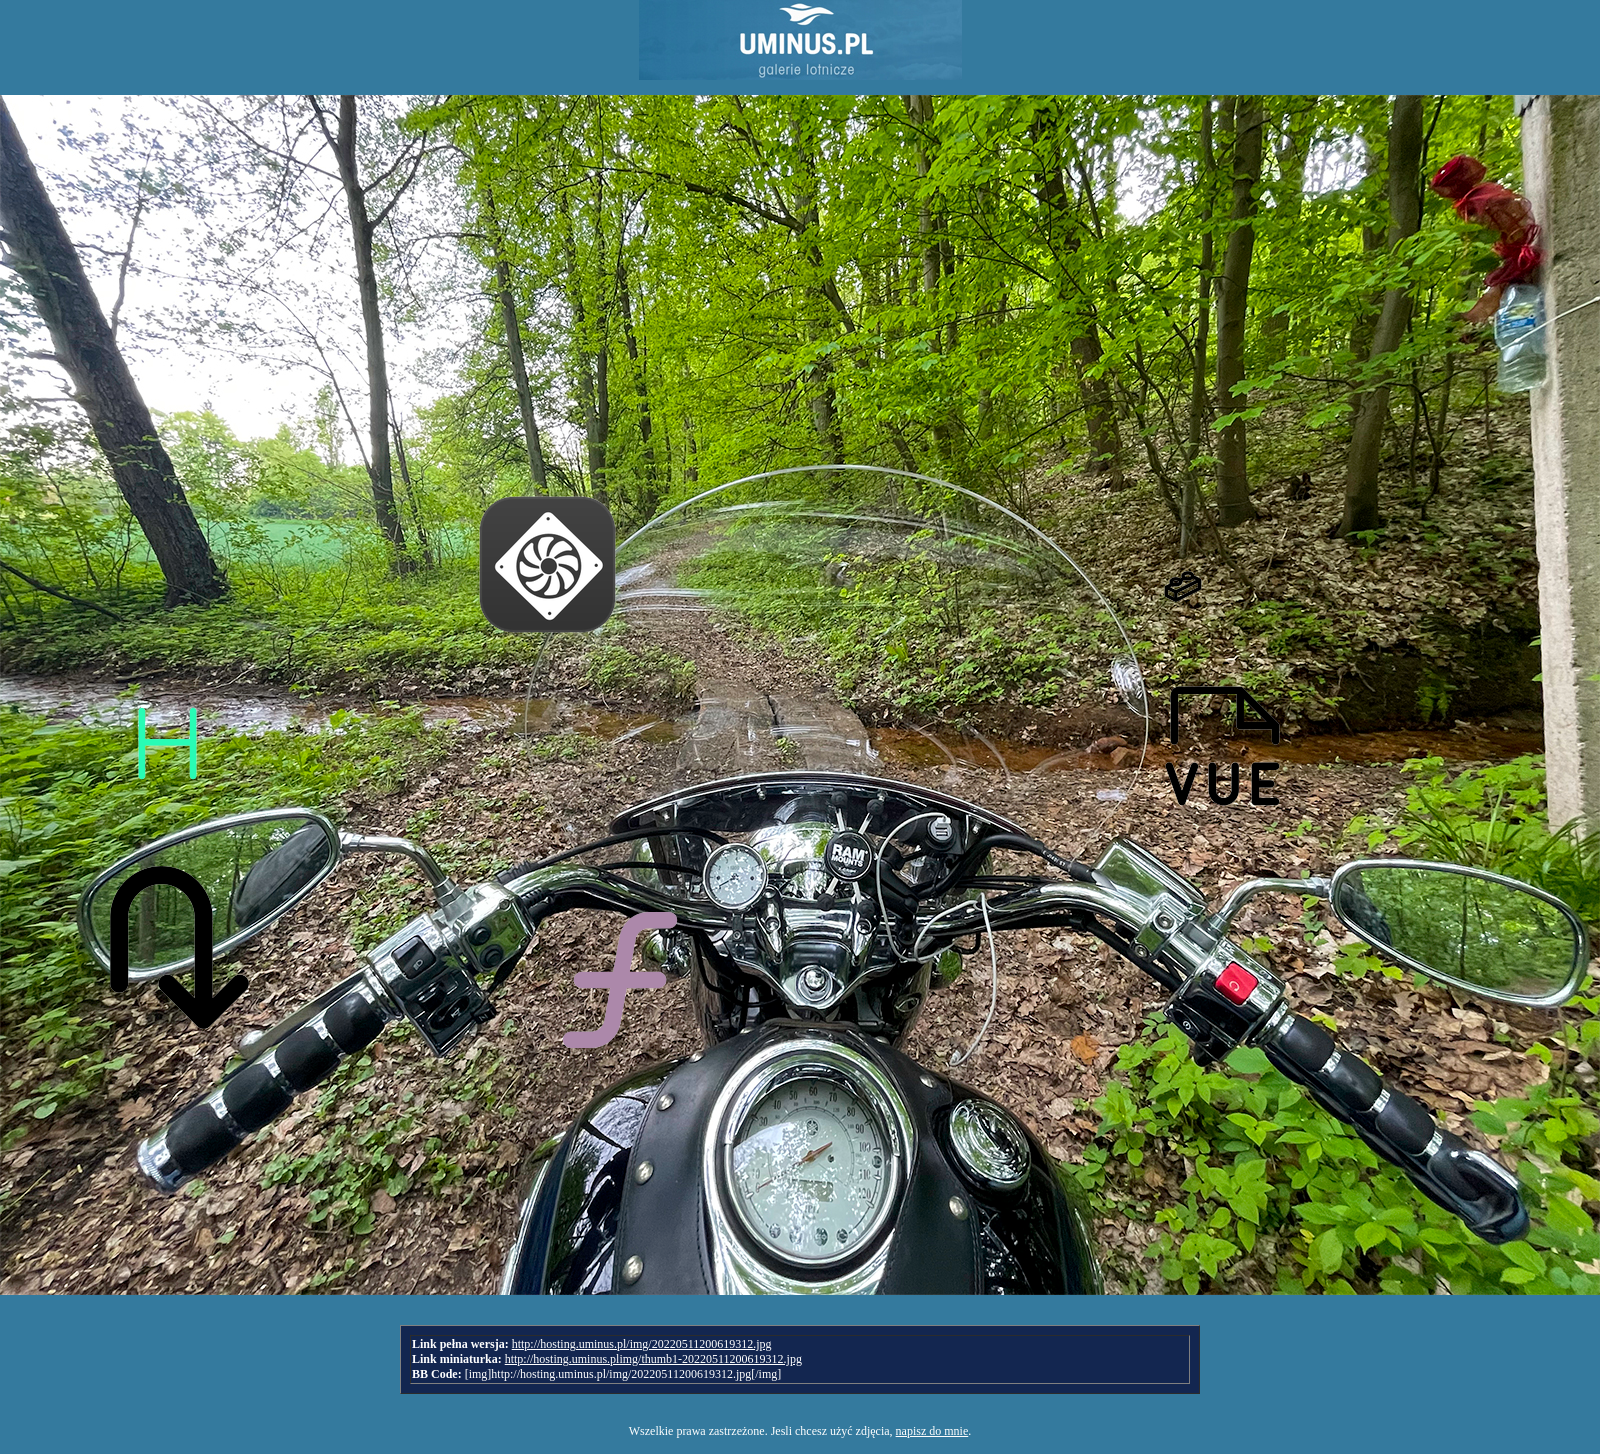  What do you see at coordinates (167, 743) in the screenshot?
I see `format text as a heading` at bounding box center [167, 743].